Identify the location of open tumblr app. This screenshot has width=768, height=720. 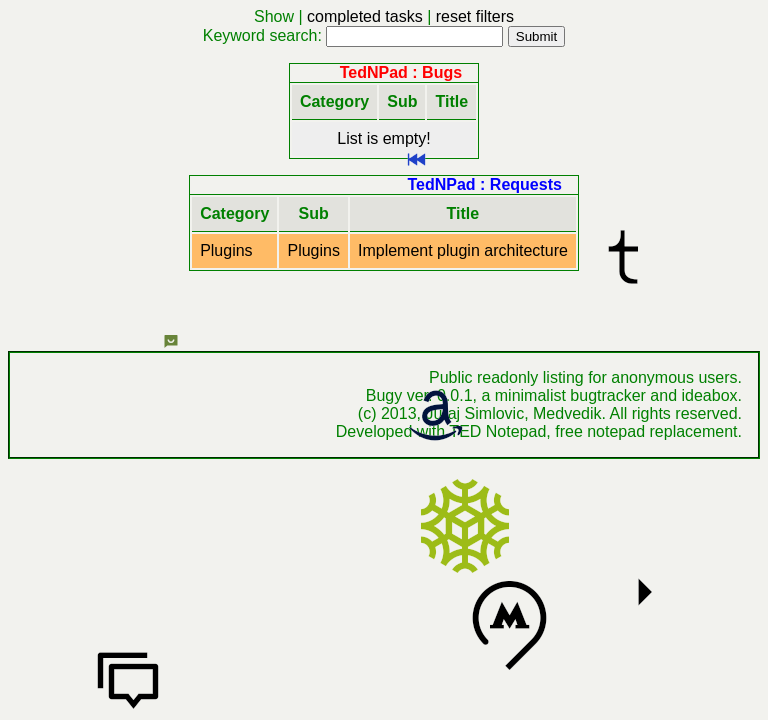
(622, 257).